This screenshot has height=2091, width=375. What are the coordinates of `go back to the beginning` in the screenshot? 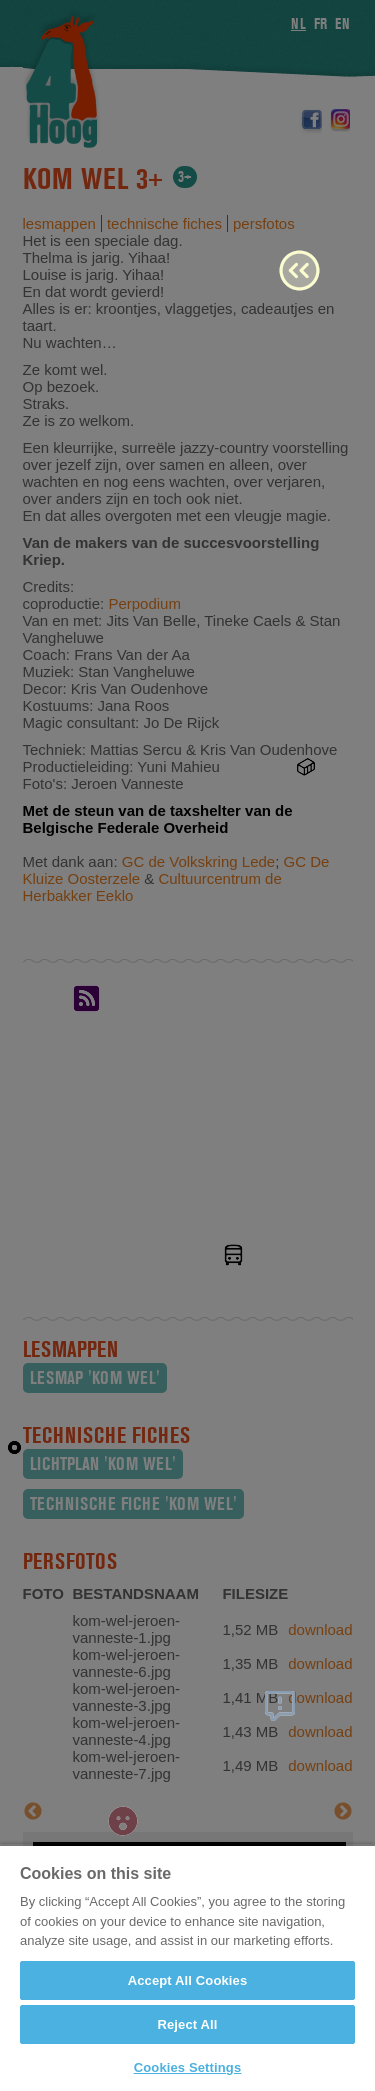 It's located at (299, 270).